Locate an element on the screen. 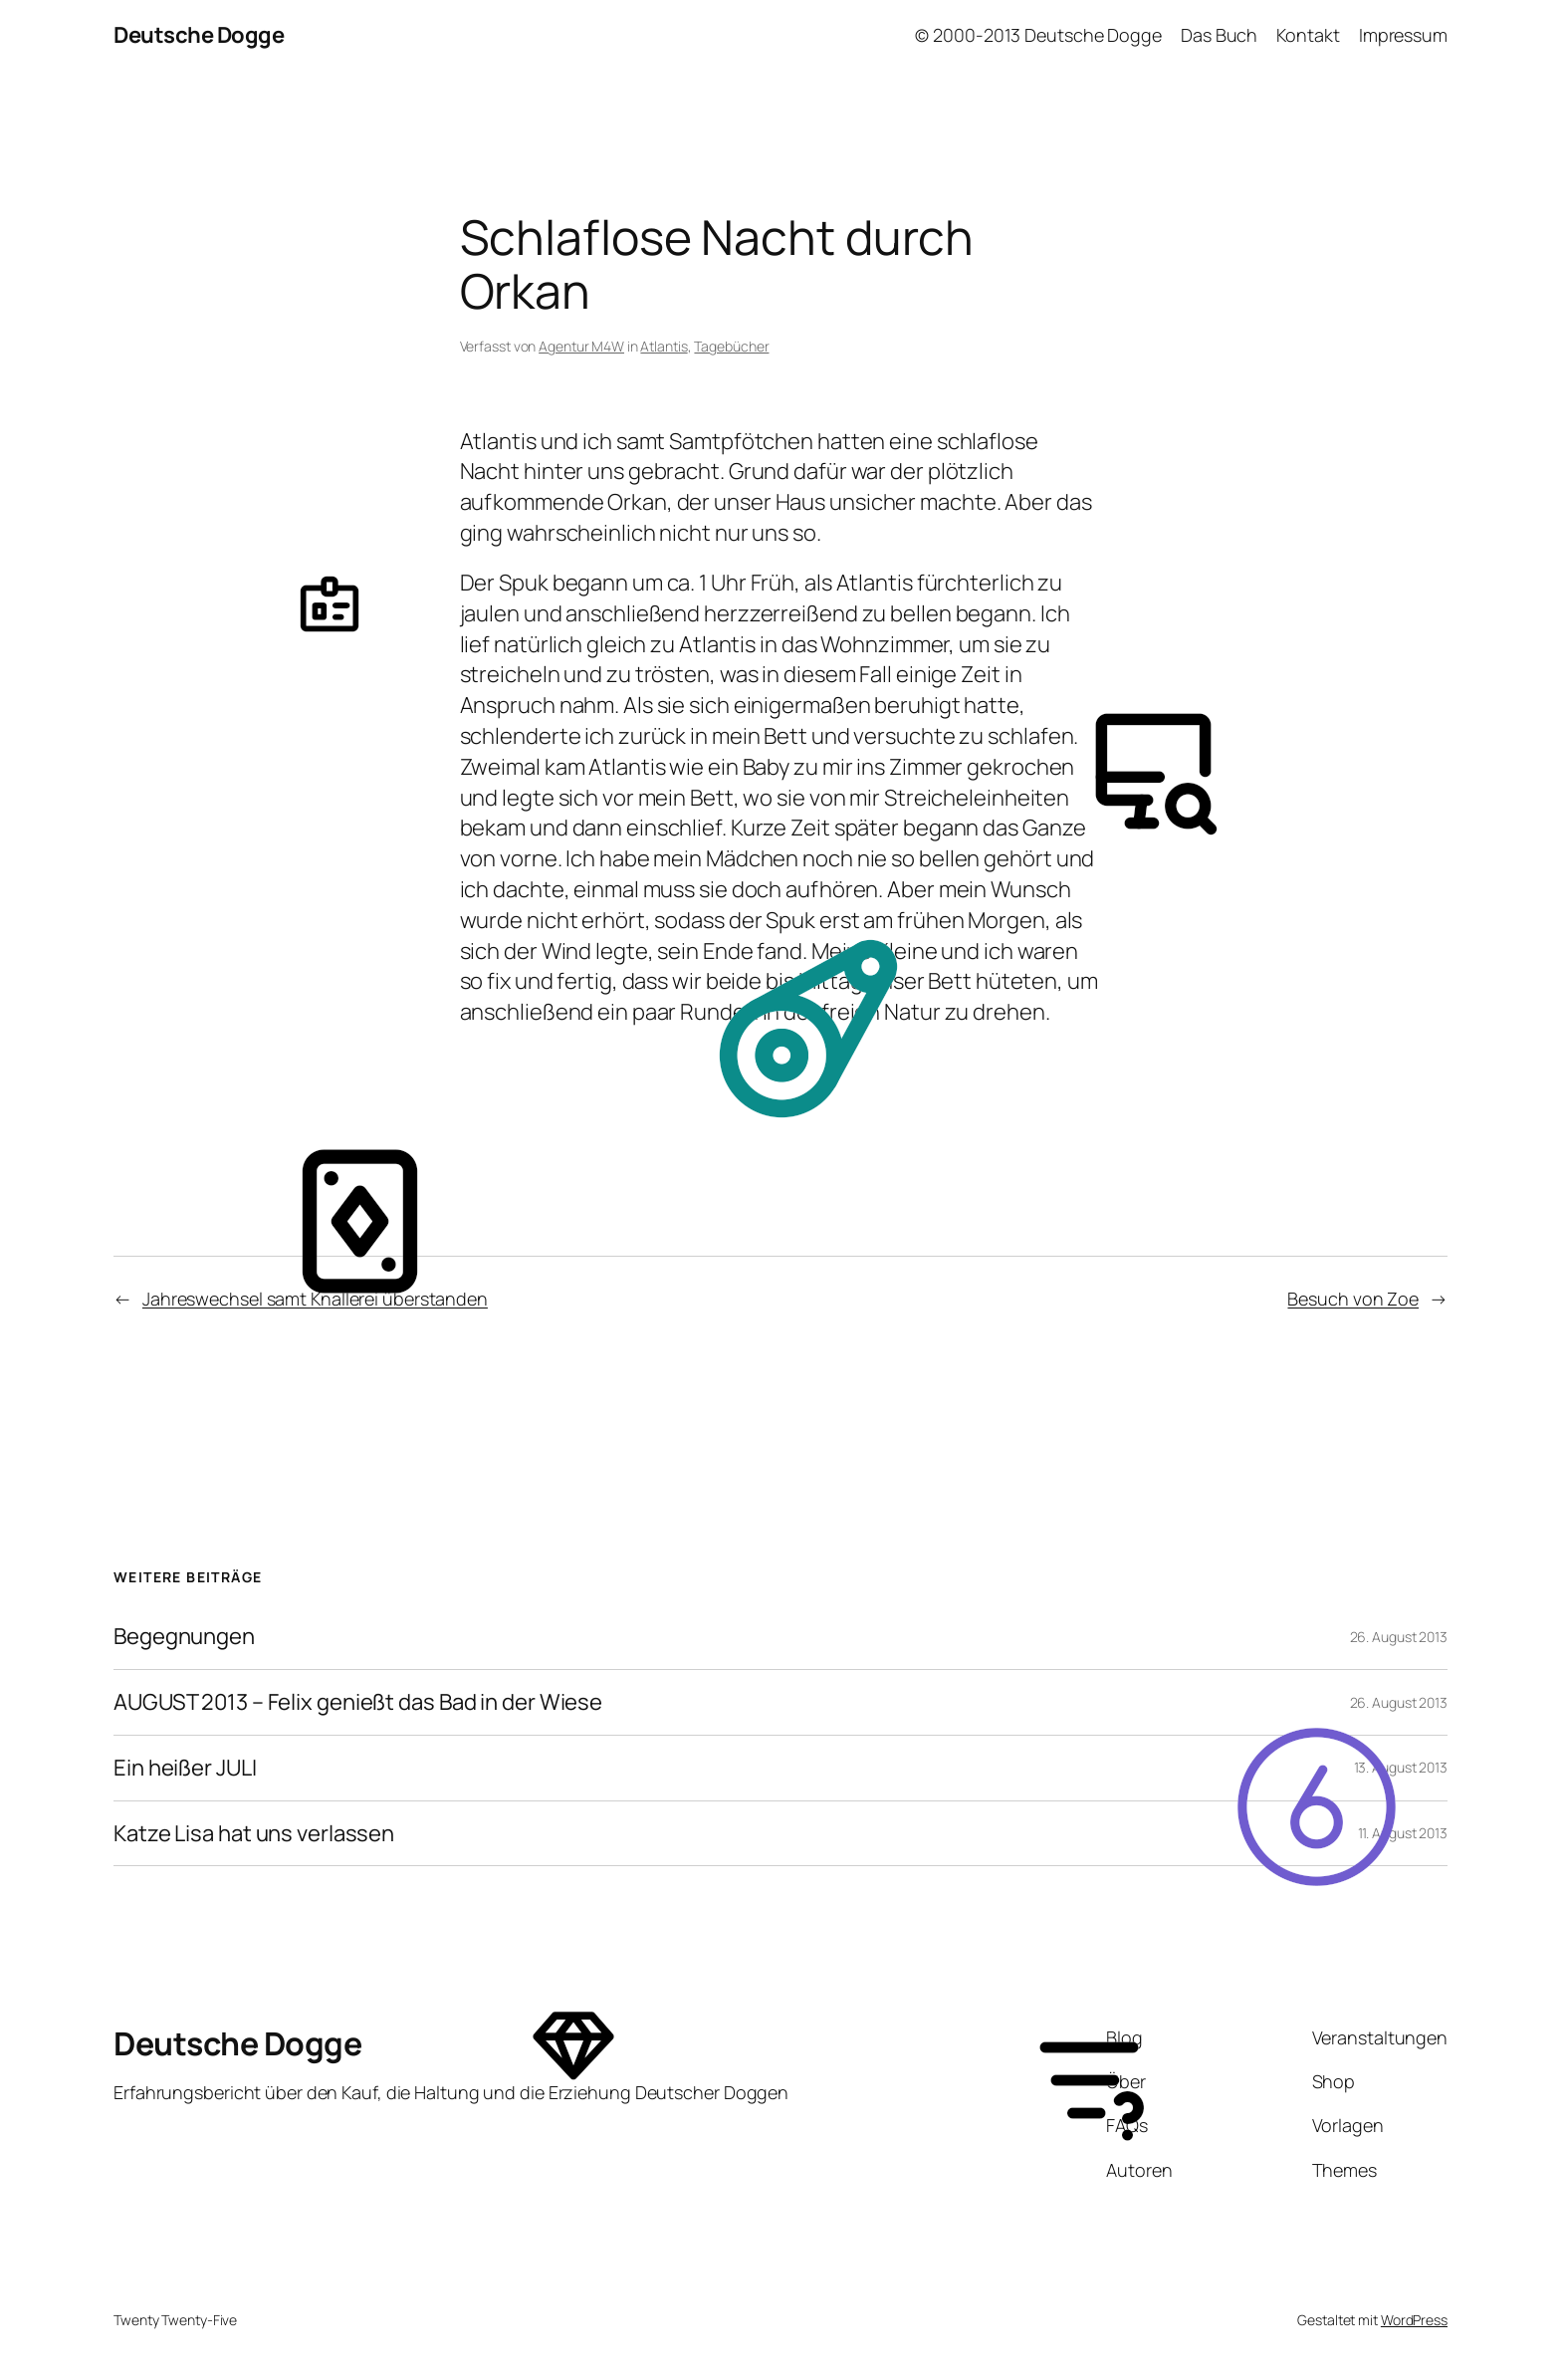 Image resolution: width=1561 pixels, height=2380 pixels. search for connected devices on your network is located at coordinates (1153, 771).